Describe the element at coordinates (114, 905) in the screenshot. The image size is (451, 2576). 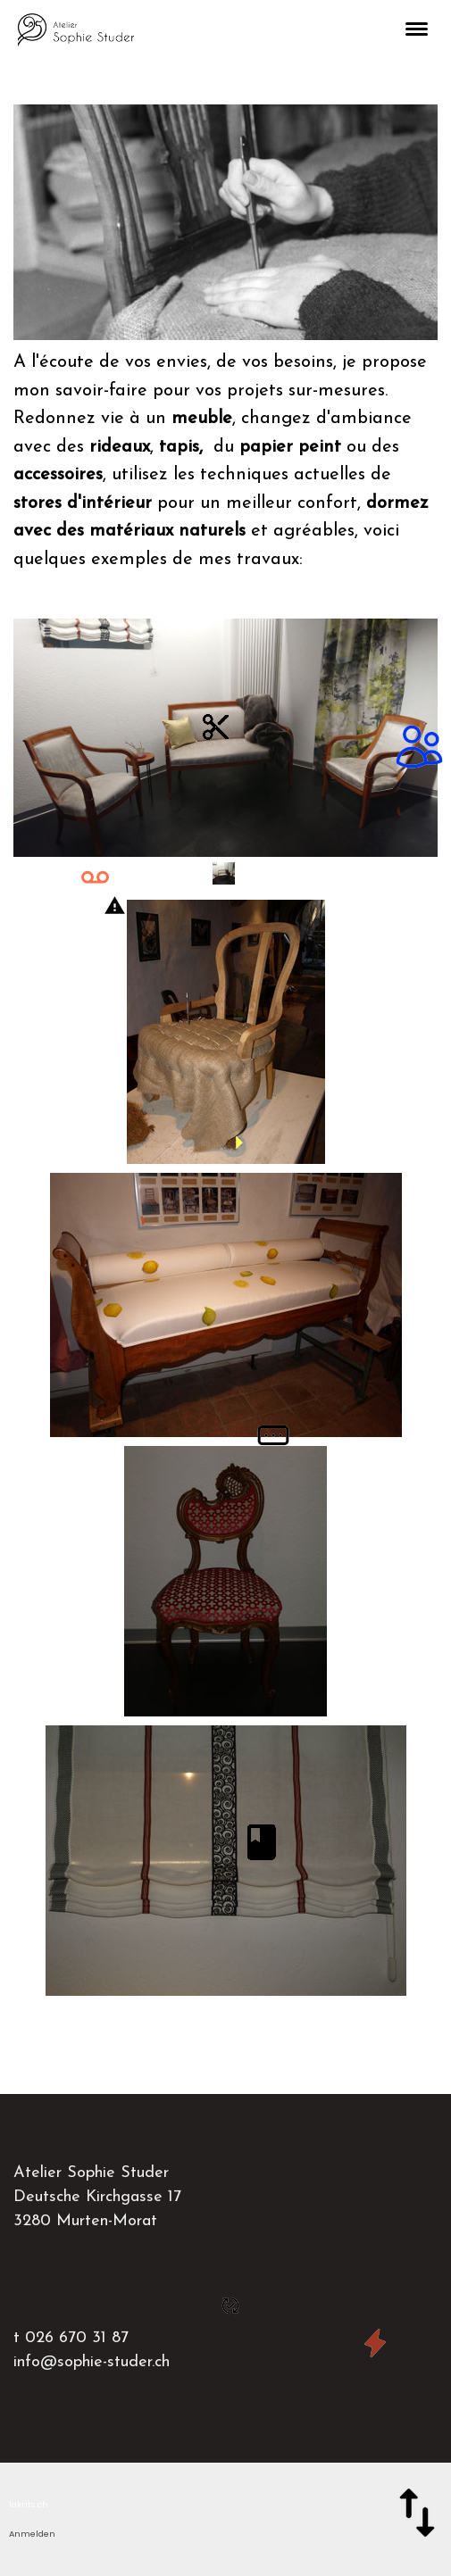
I see `indicates a warning or potential issue` at that location.